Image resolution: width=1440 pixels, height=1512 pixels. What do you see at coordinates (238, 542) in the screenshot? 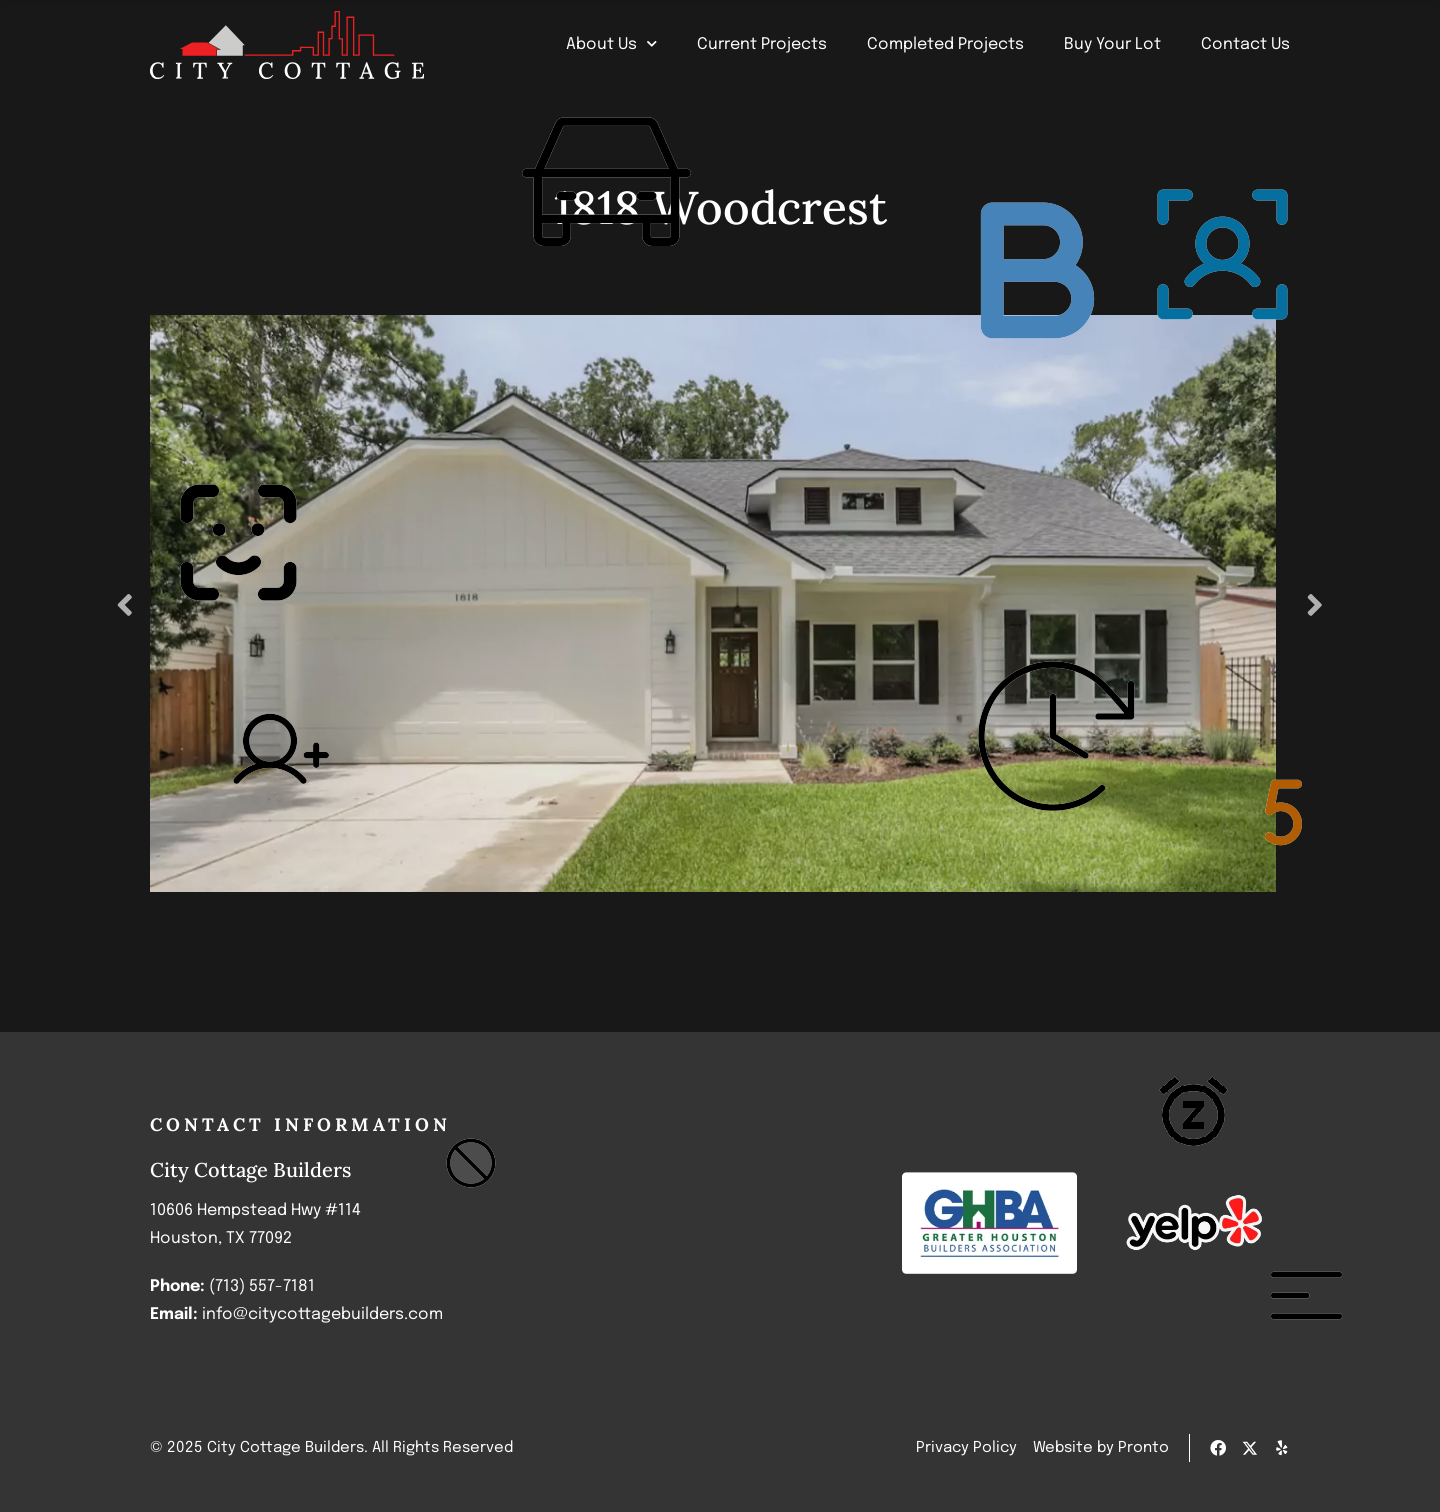
I see `authenticate with face id` at bounding box center [238, 542].